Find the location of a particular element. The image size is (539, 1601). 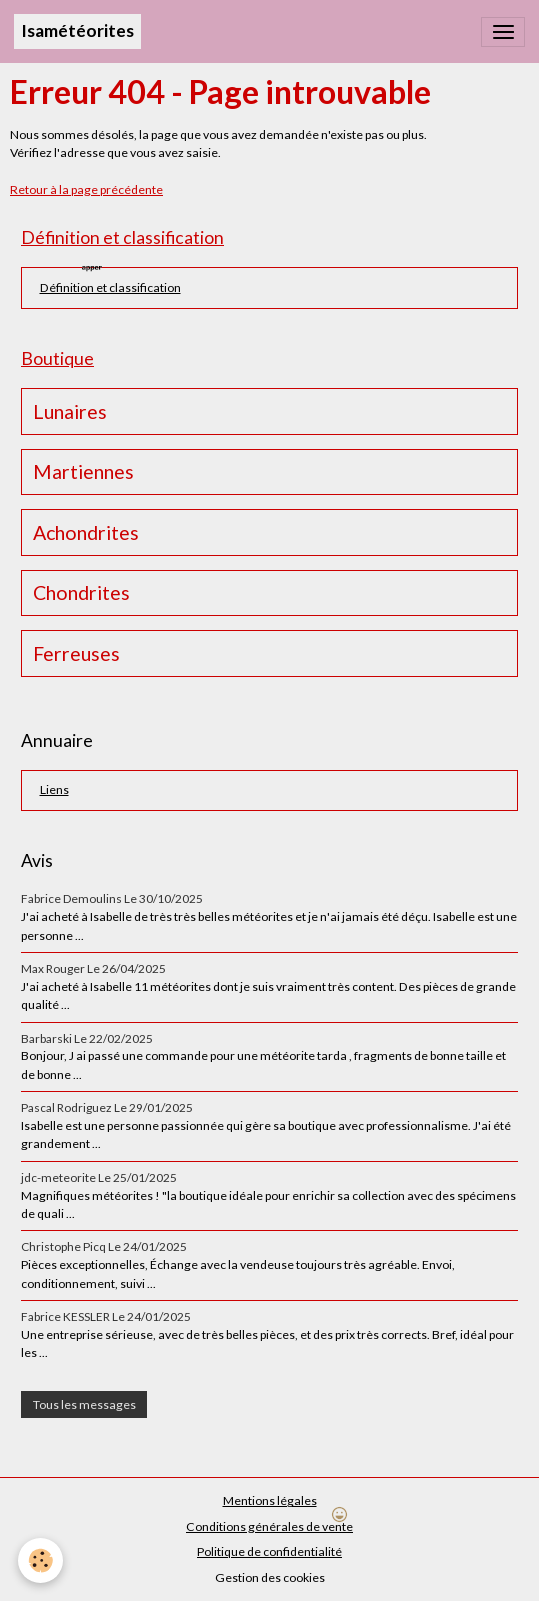

add a reaction to a message is located at coordinates (339, 1514).